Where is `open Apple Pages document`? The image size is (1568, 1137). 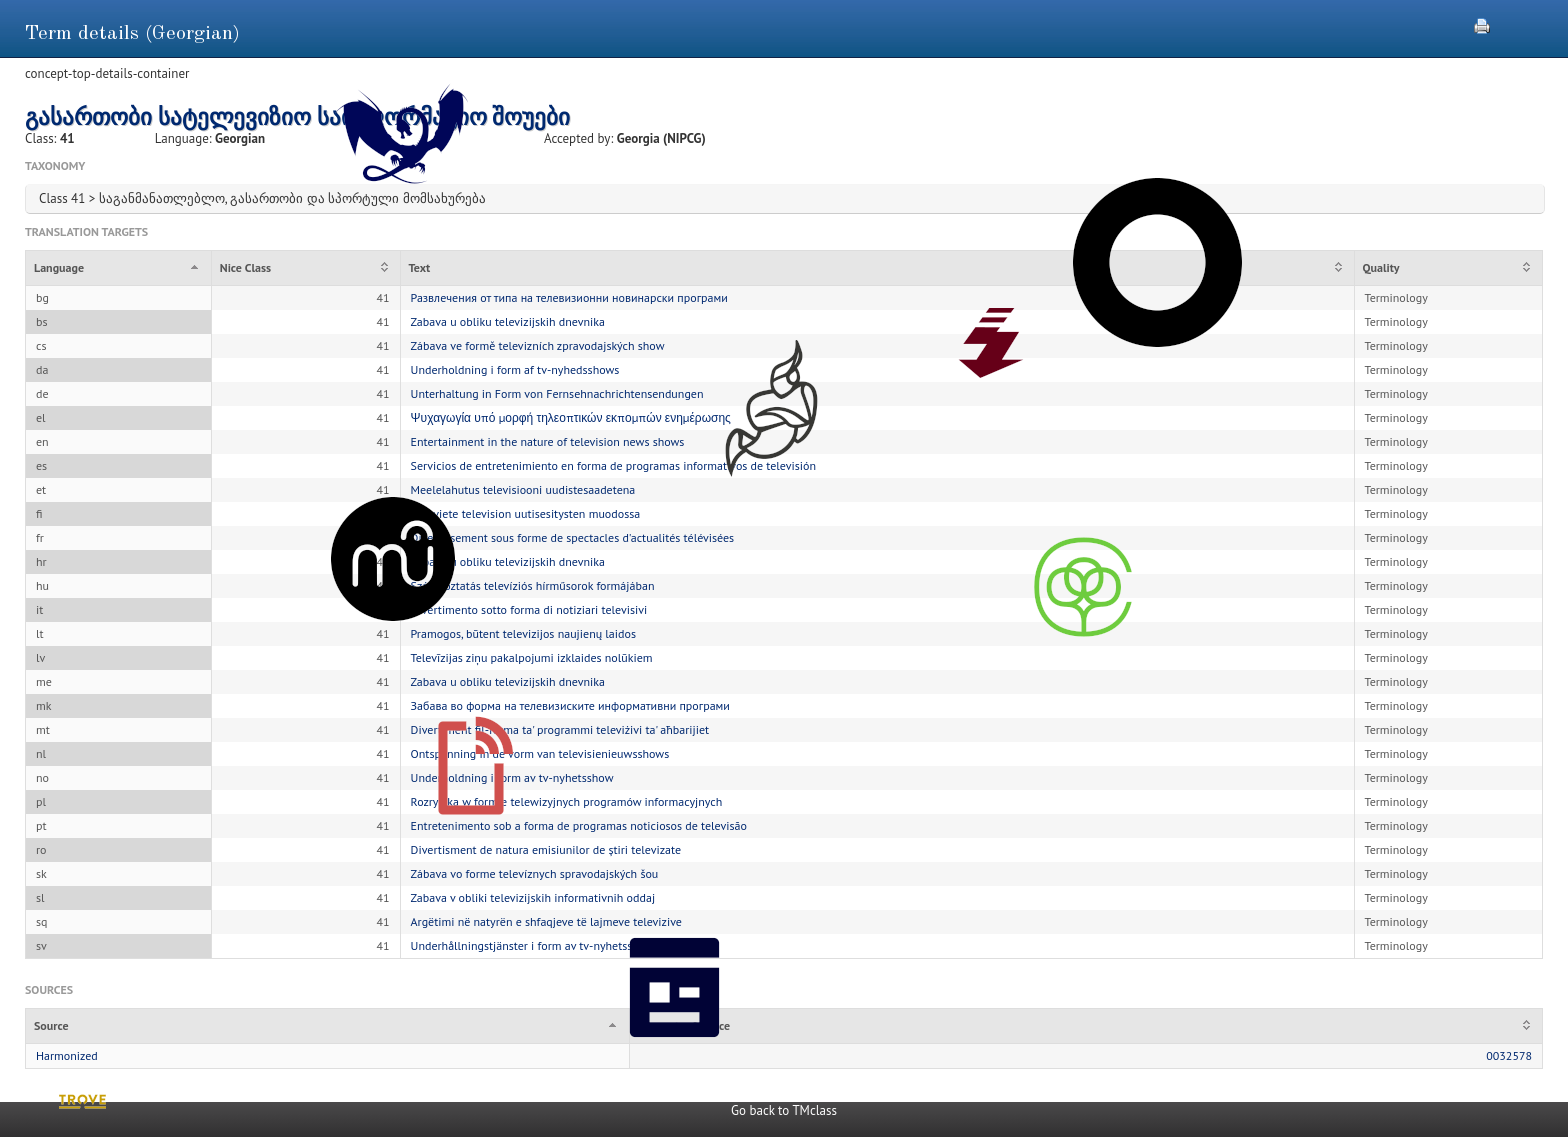 open Apple Pages document is located at coordinates (674, 987).